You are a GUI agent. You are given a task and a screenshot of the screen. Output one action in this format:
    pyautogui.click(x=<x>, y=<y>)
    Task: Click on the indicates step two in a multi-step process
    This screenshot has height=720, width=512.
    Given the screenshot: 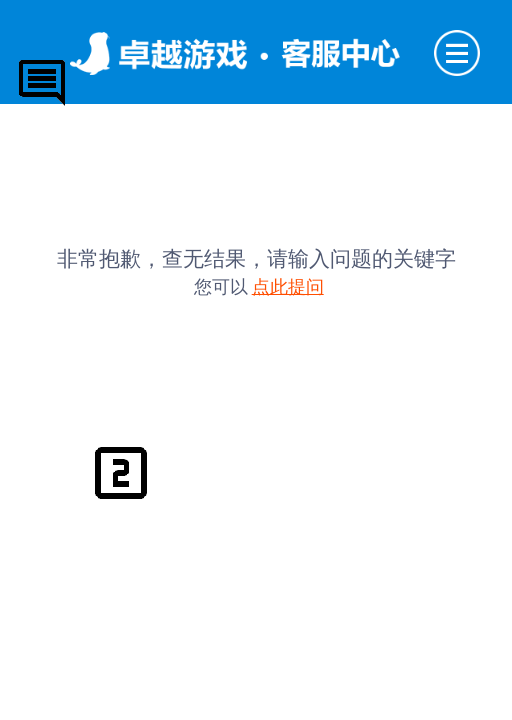 What is the action you would take?
    pyautogui.click(x=121, y=473)
    